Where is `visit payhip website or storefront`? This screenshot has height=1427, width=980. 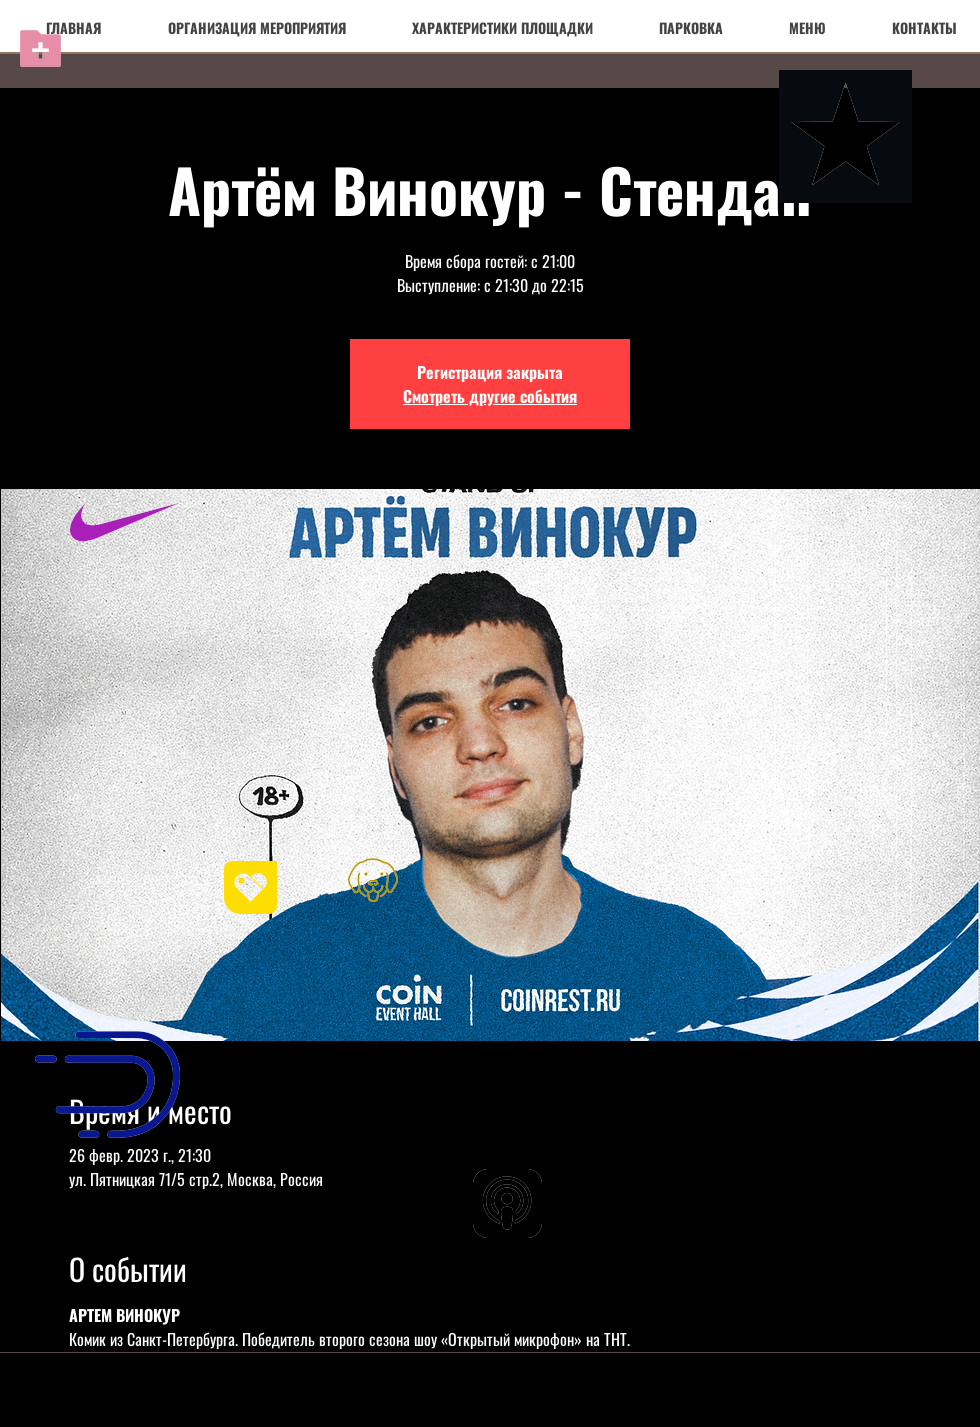
visit payhip website or storefront is located at coordinates (250, 887).